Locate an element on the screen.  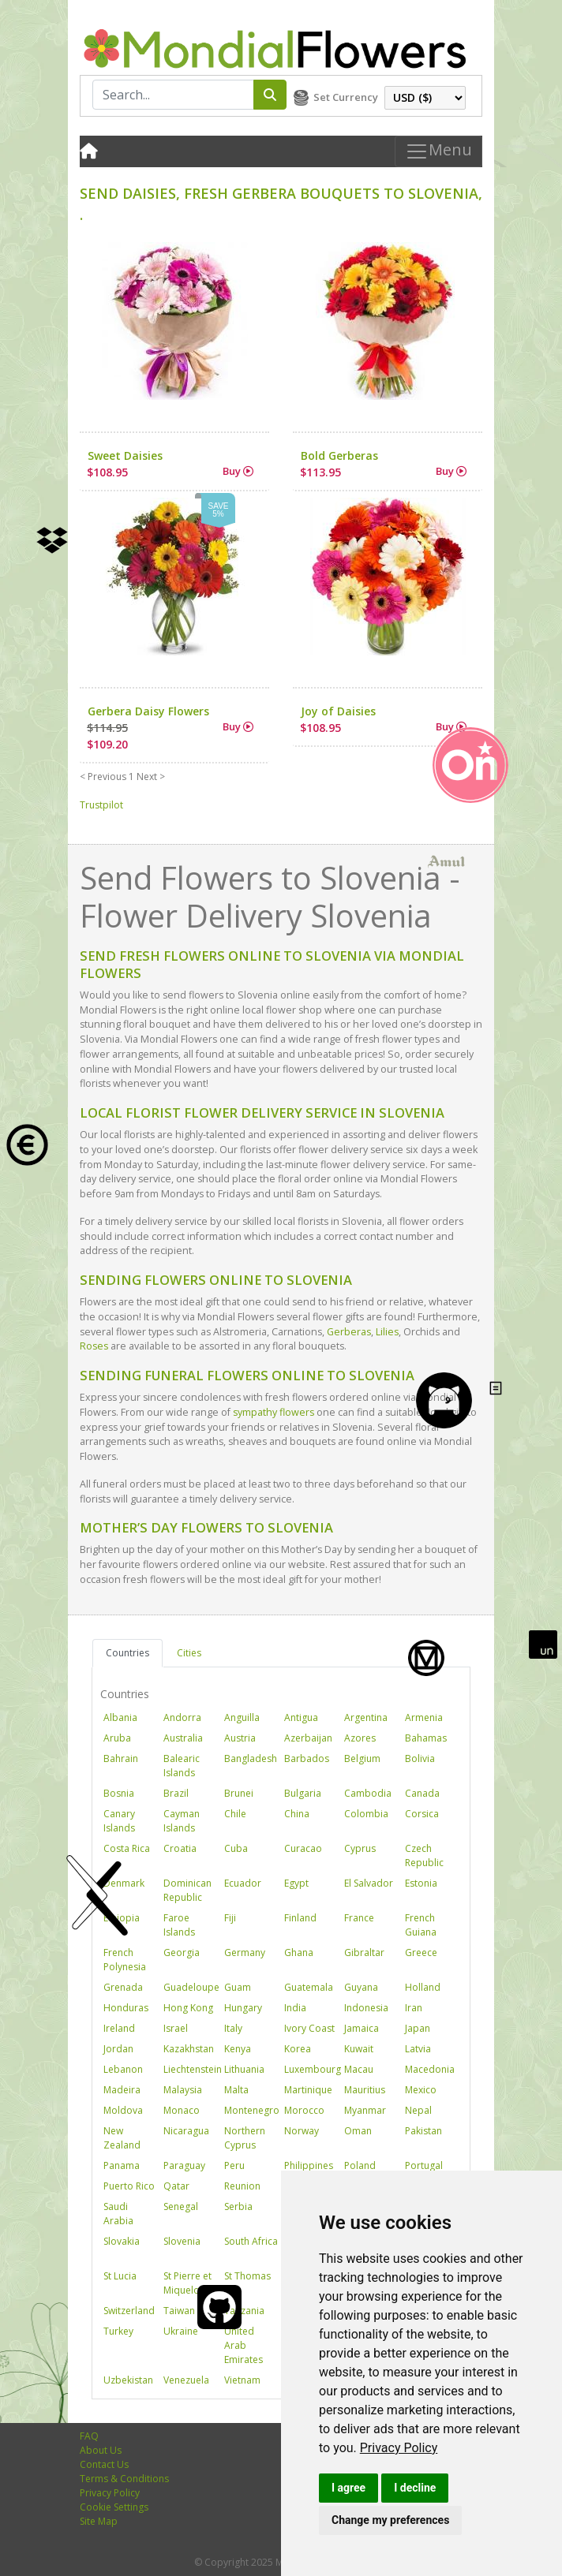
visit porkbun domain registrar website is located at coordinates (444, 1400).